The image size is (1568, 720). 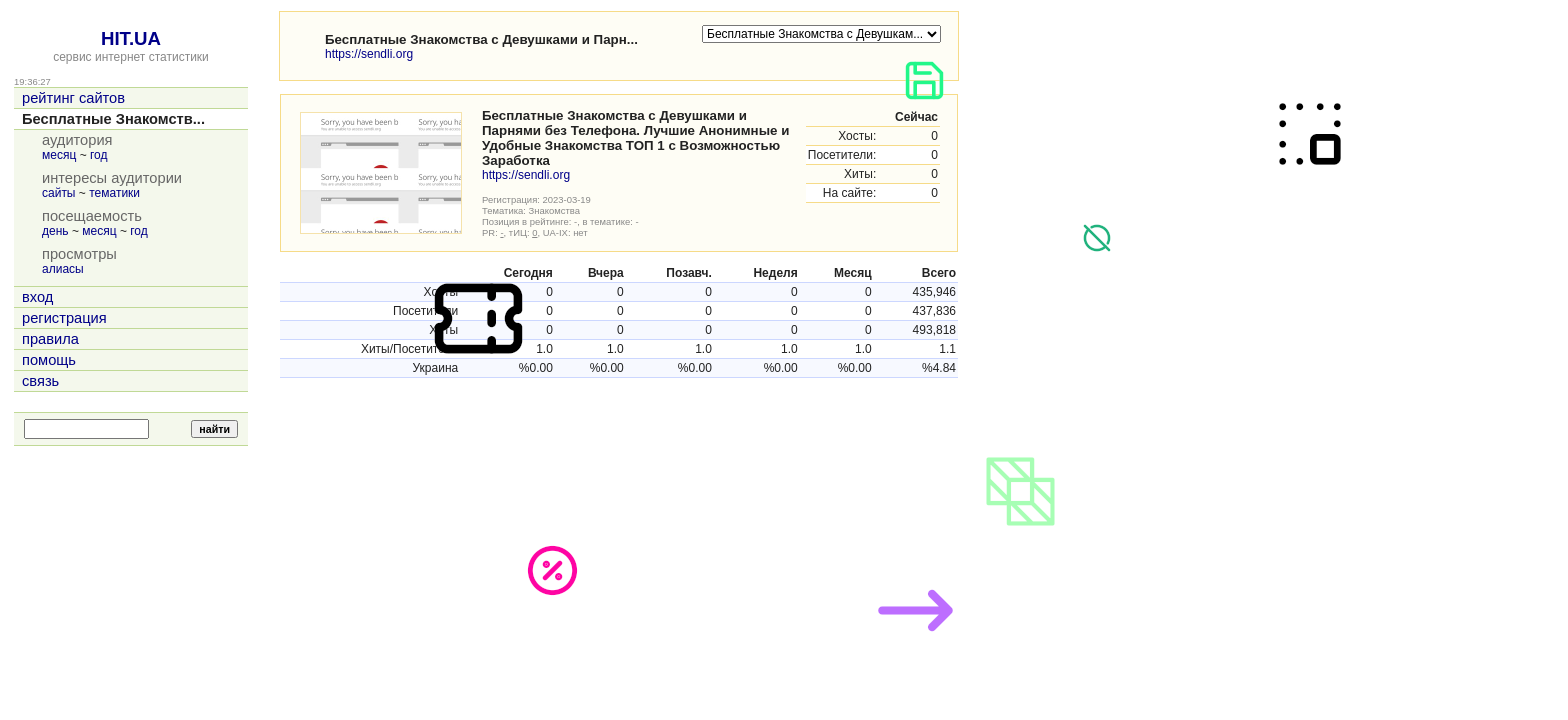 I want to click on align element to bottom-right corner, so click(x=1310, y=134).